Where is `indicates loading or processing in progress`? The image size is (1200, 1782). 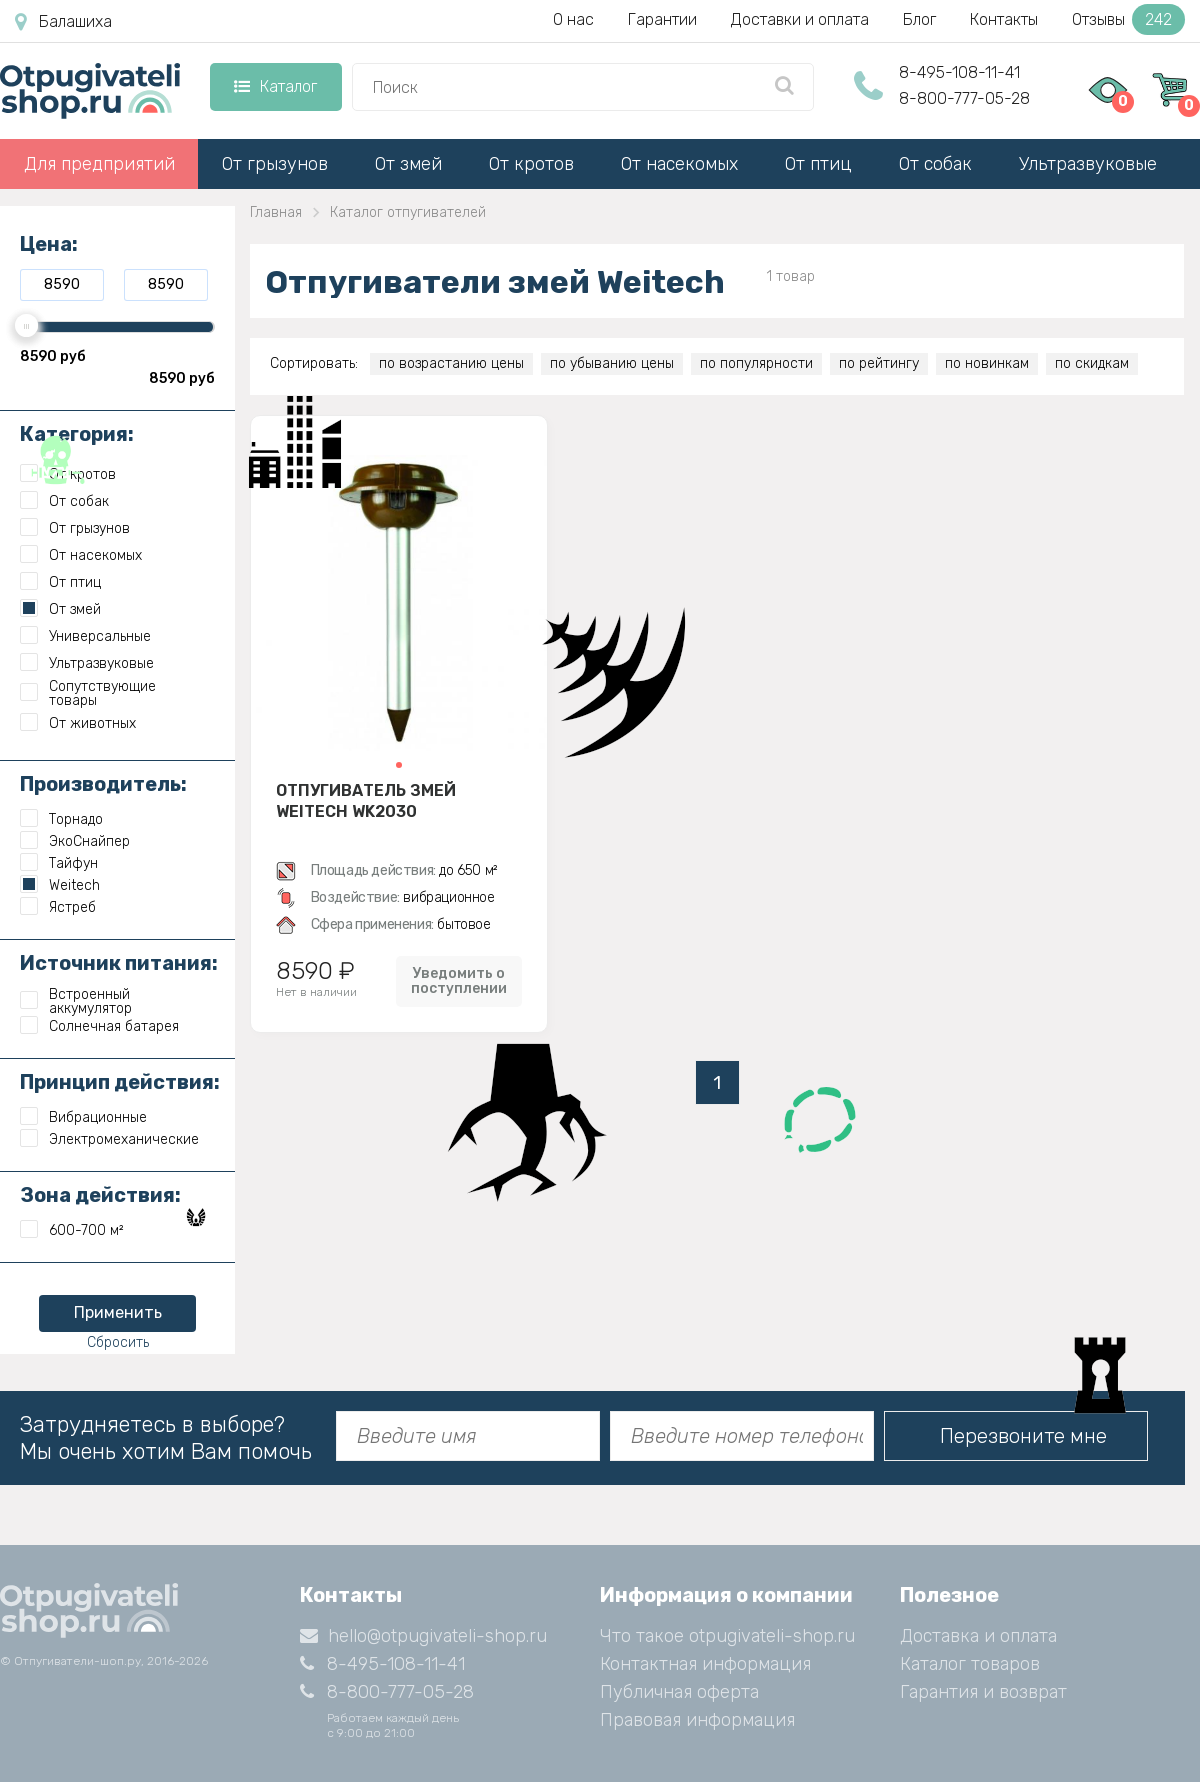 indicates loading or processing in progress is located at coordinates (820, 1120).